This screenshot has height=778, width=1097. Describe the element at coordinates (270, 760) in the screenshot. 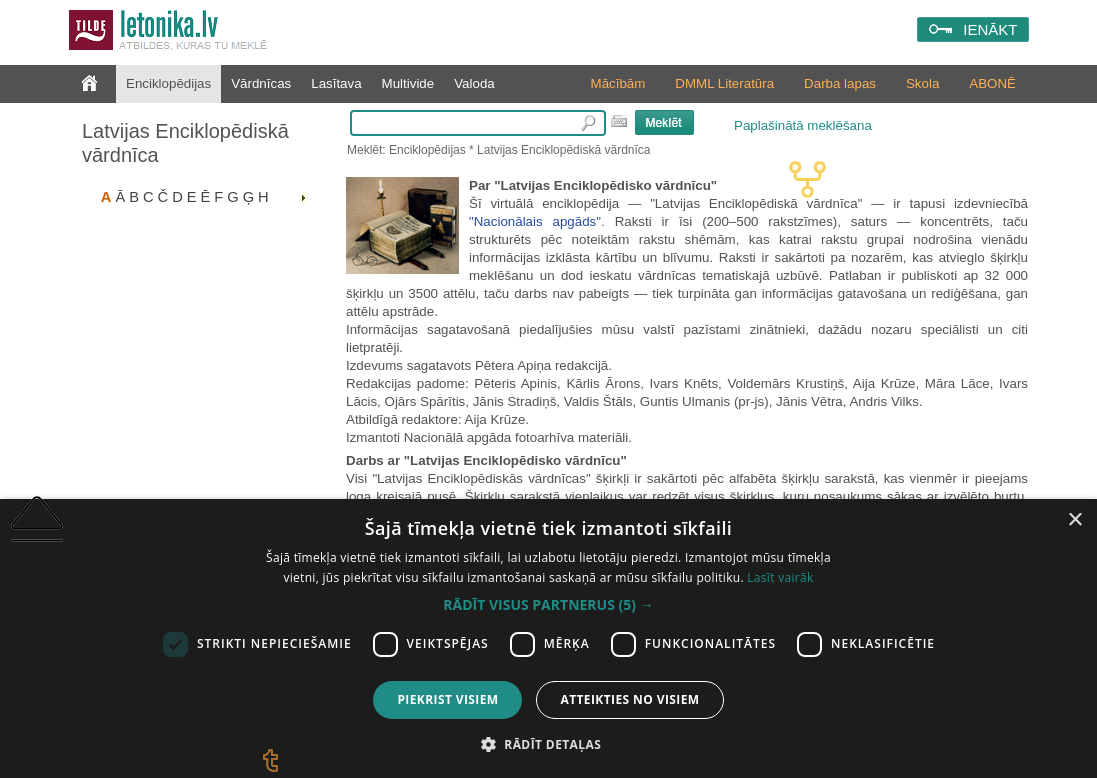

I see `open tumblr app` at that location.